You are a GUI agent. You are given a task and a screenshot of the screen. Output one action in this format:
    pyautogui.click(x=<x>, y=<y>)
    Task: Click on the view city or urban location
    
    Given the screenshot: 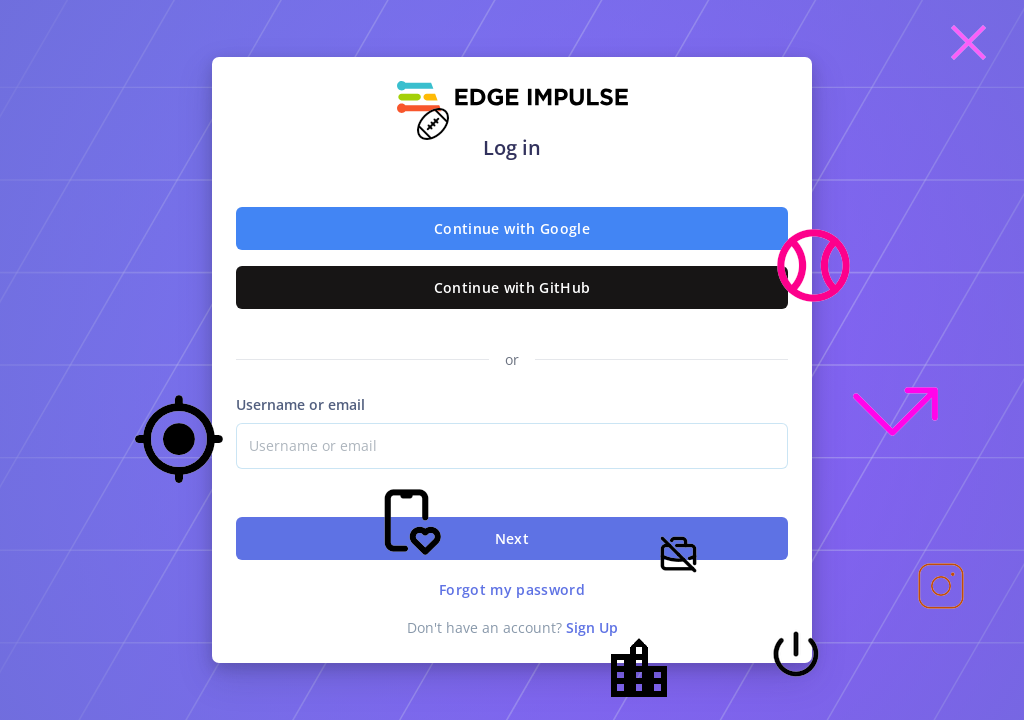 What is the action you would take?
    pyautogui.click(x=639, y=669)
    